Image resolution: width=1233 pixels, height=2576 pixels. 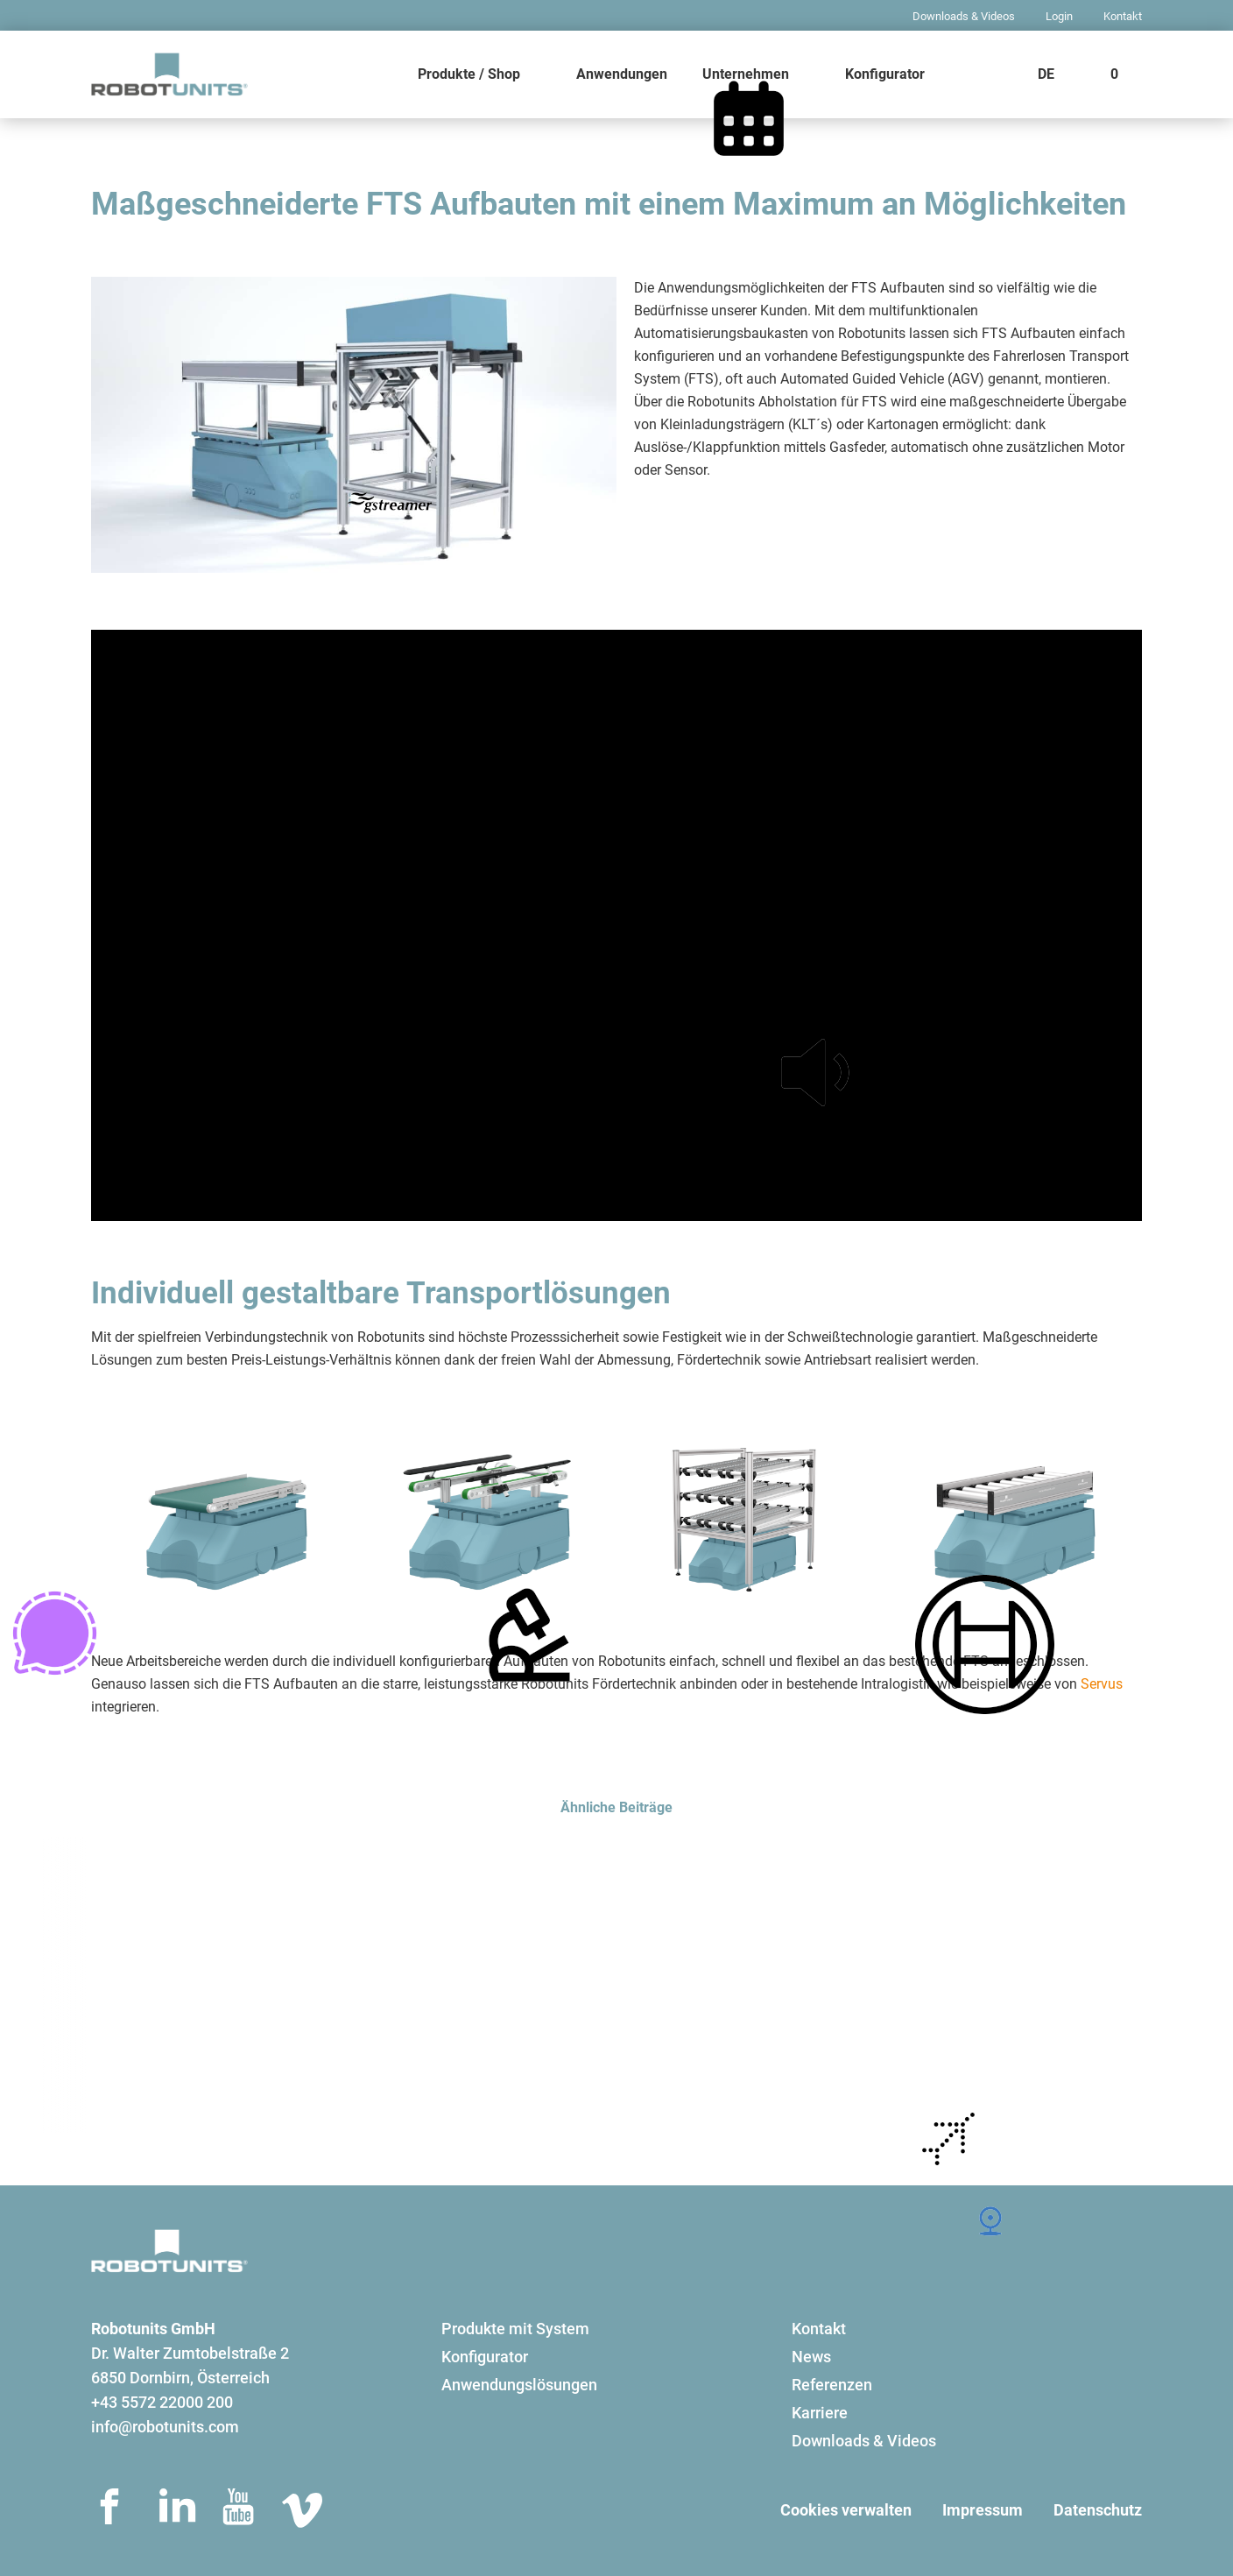 What do you see at coordinates (984, 1644) in the screenshot?
I see `bosch brand or product identifier` at bounding box center [984, 1644].